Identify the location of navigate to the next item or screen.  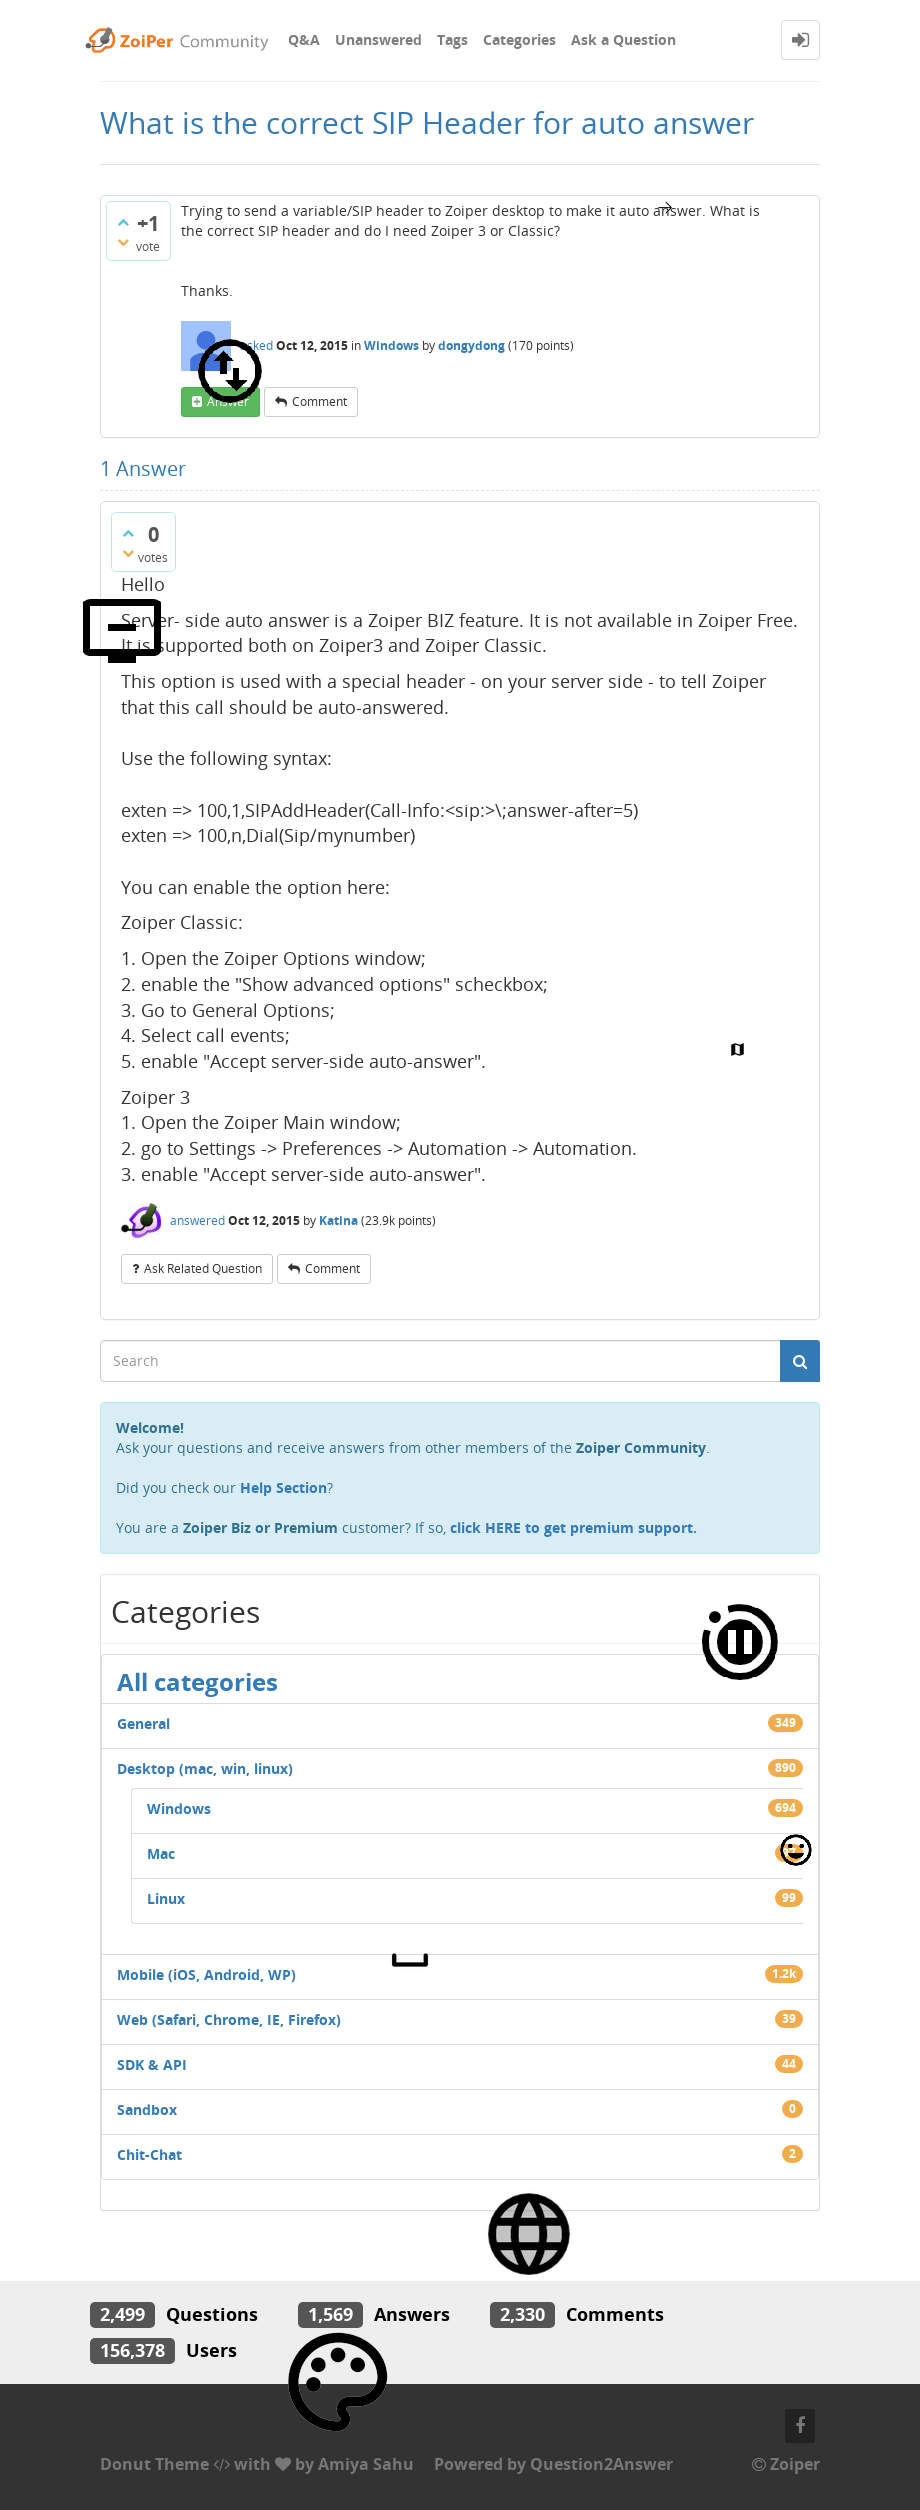
(665, 207).